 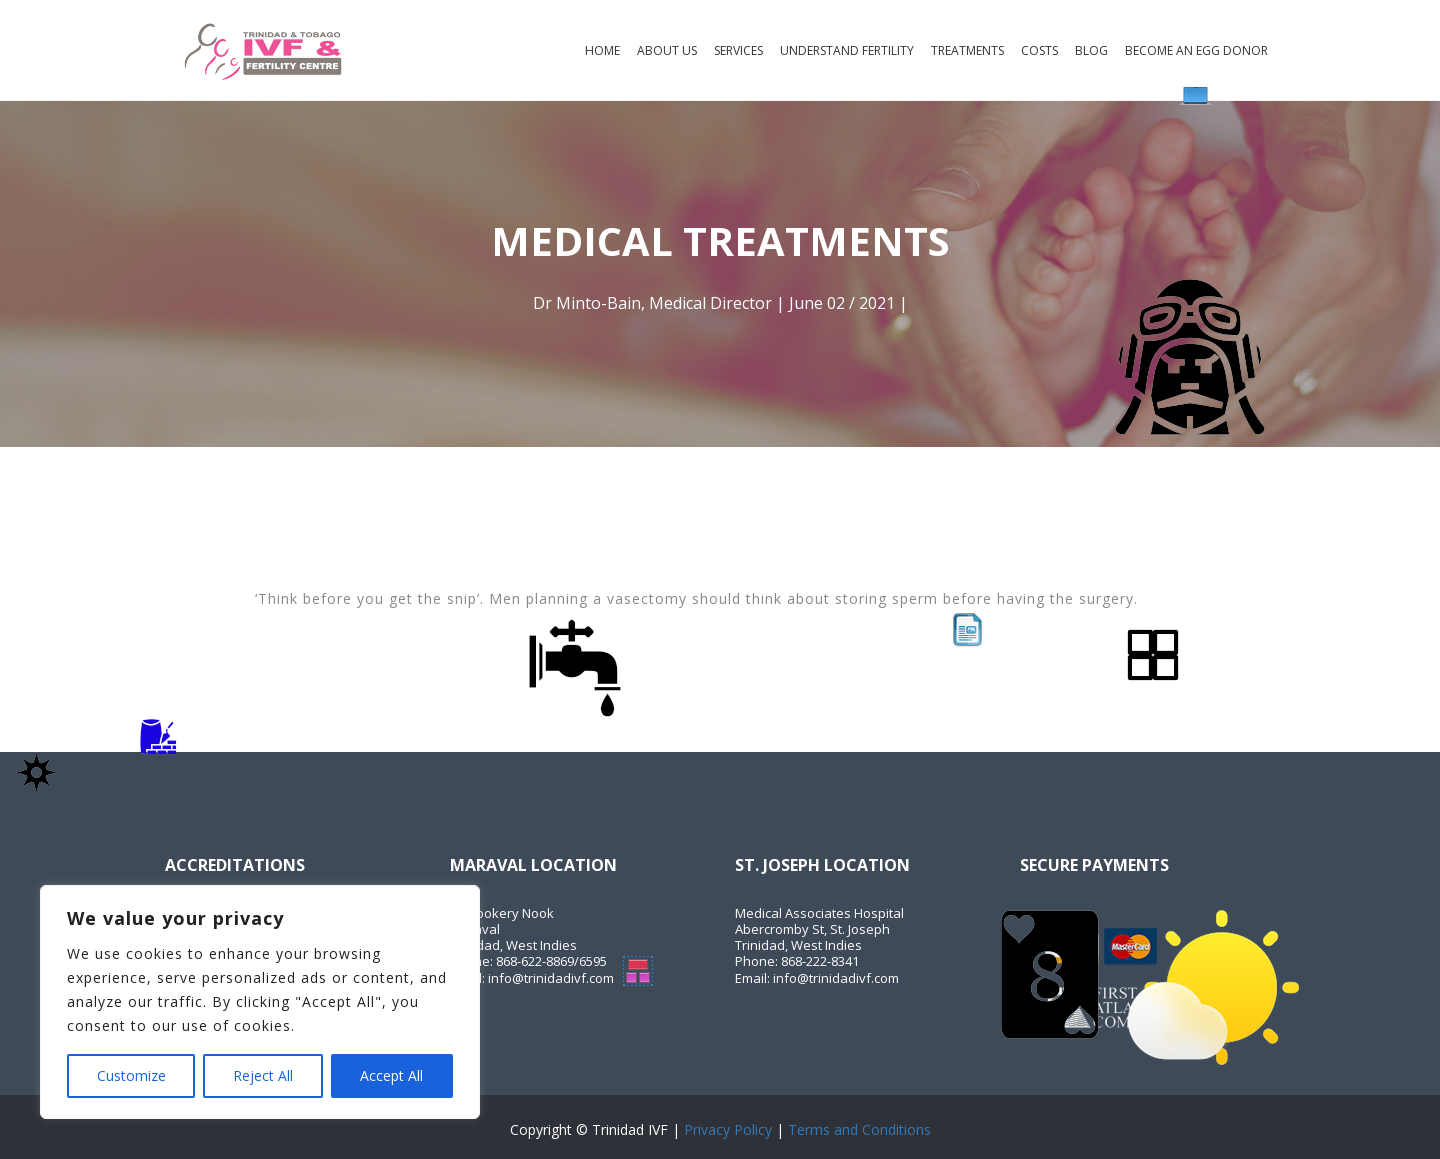 I want to click on view pilot or aviation-related content, so click(x=1190, y=357).